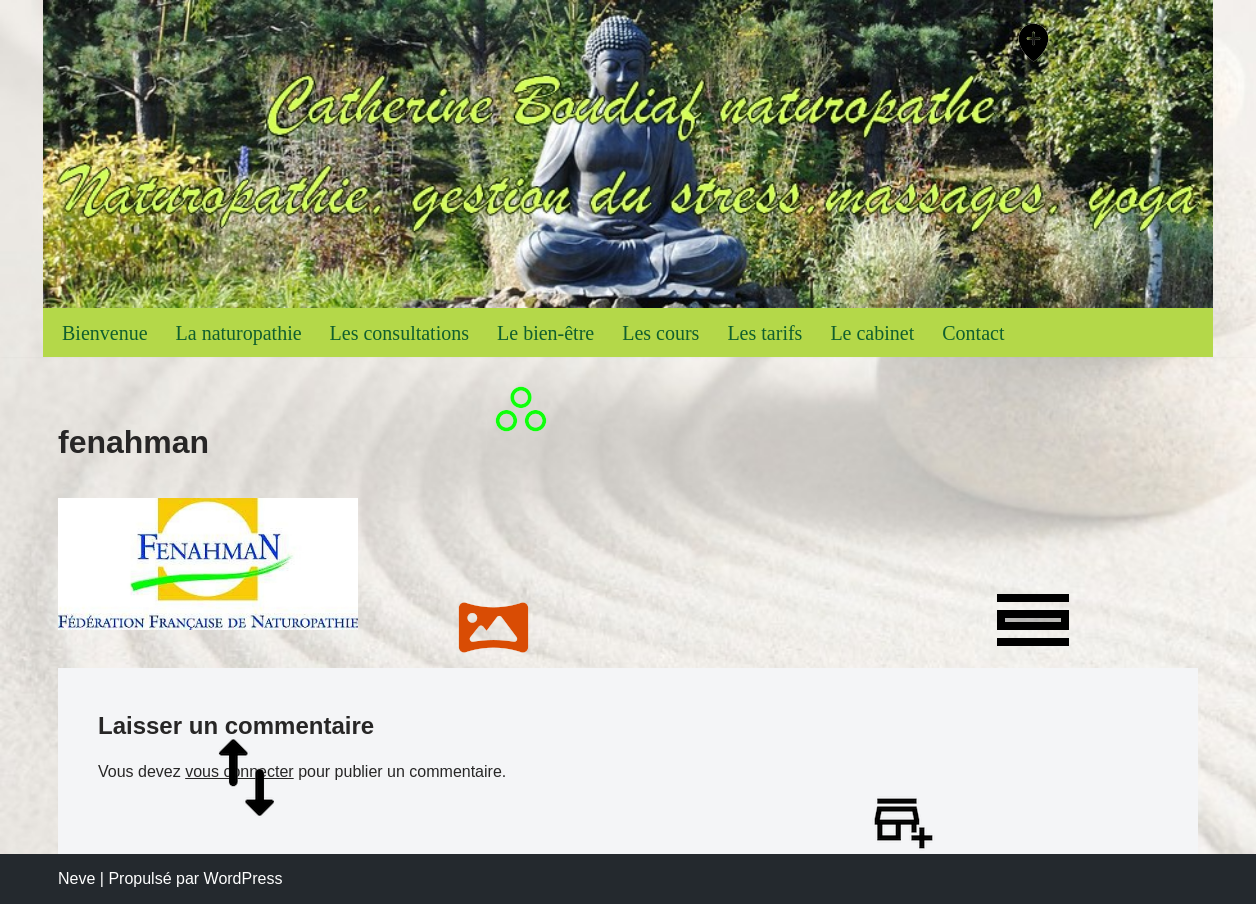 This screenshot has height=904, width=1256. What do you see at coordinates (1033, 618) in the screenshot?
I see `switch to day view in calendar` at bounding box center [1033, 618].